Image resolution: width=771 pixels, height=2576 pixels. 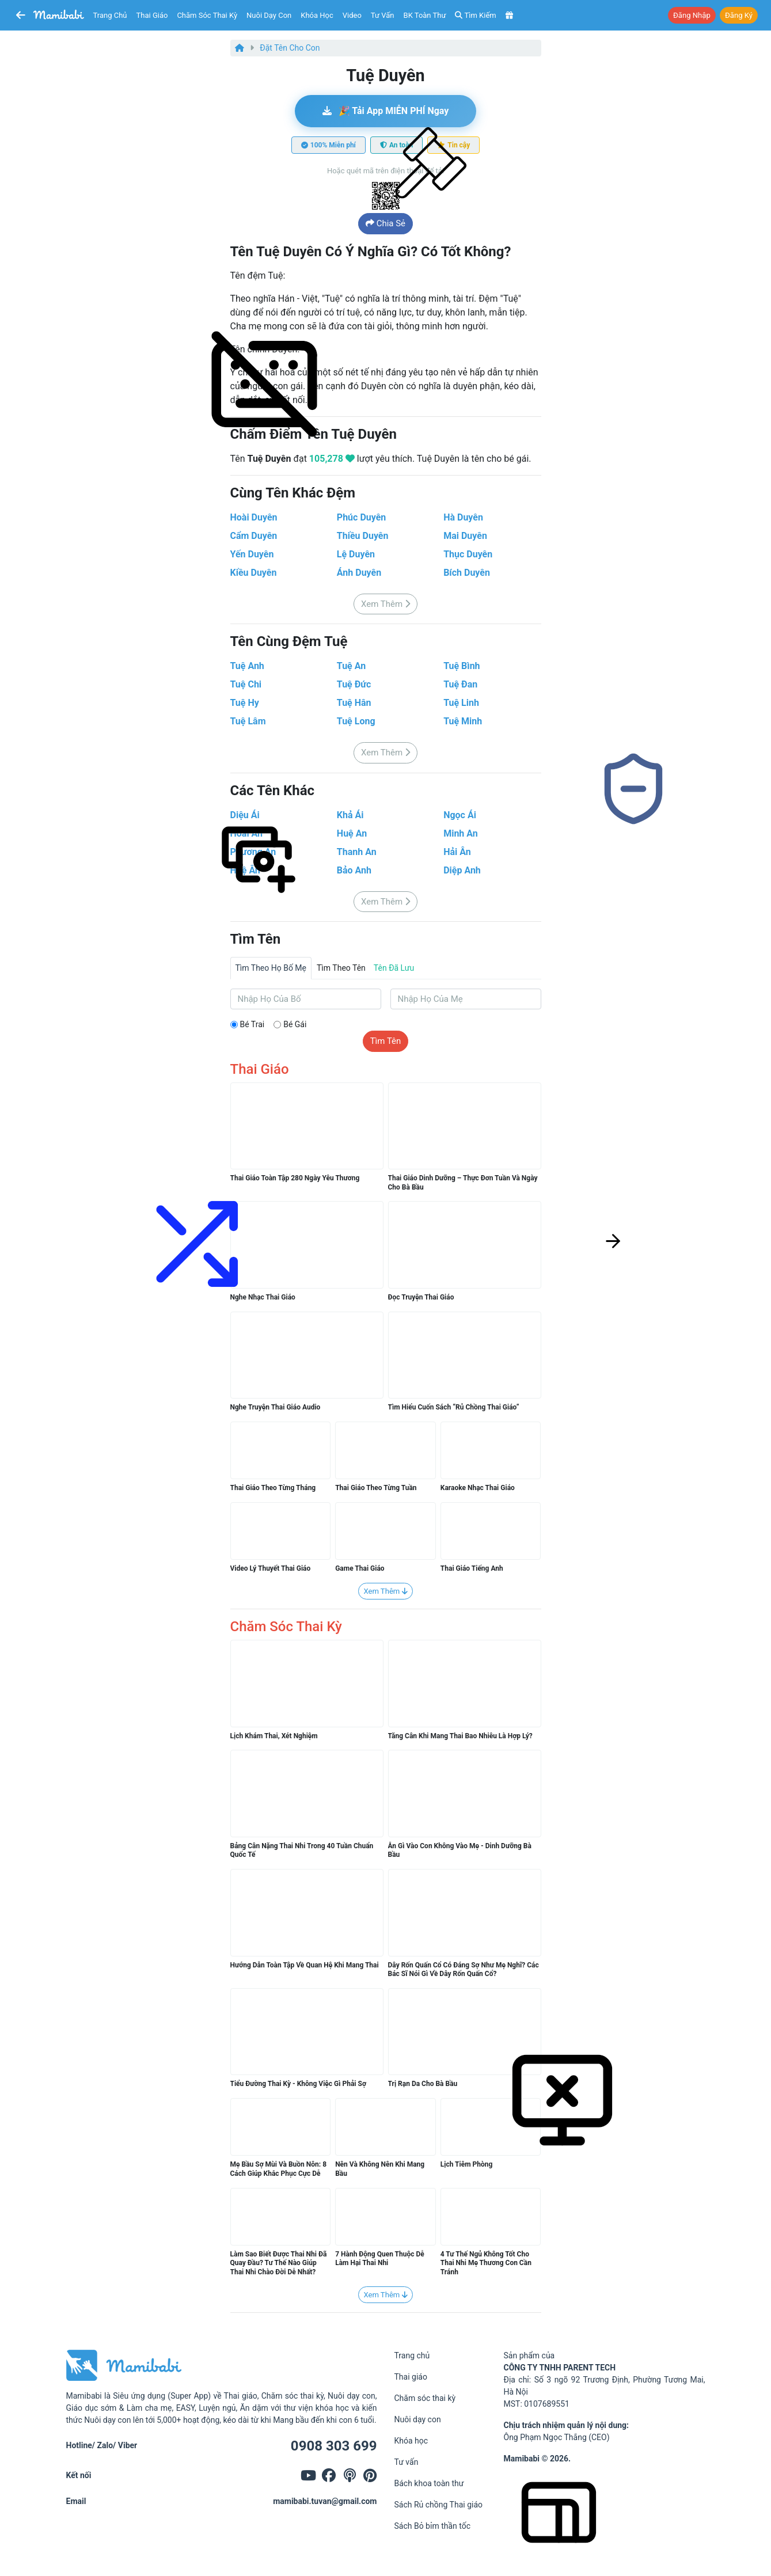 What do you see at coordinates (428, 165) in the screenshot?
I see `access legal or terms of service information` at bounding box center [428, 165].